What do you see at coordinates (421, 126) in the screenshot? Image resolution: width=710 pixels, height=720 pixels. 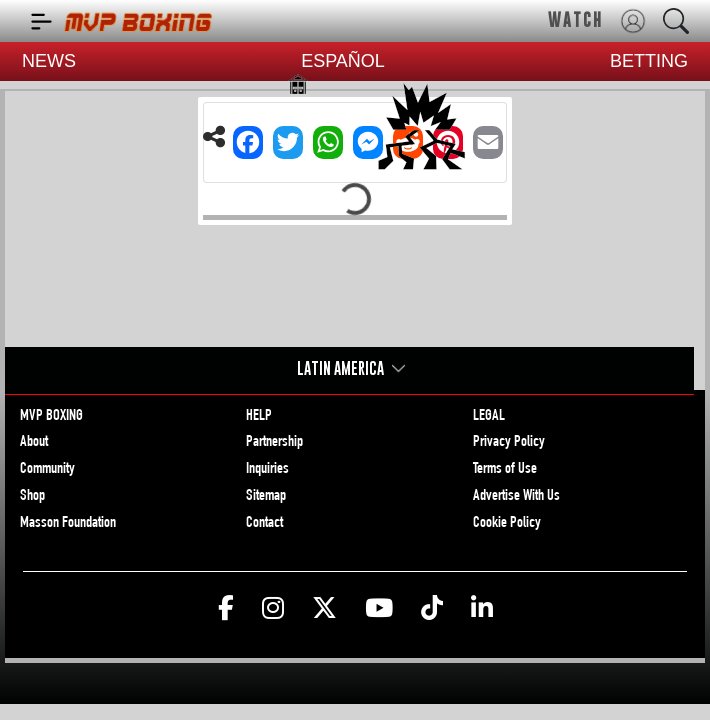 I see `indicates seismic activity or earthquake event` at bounding box center [421, 126].